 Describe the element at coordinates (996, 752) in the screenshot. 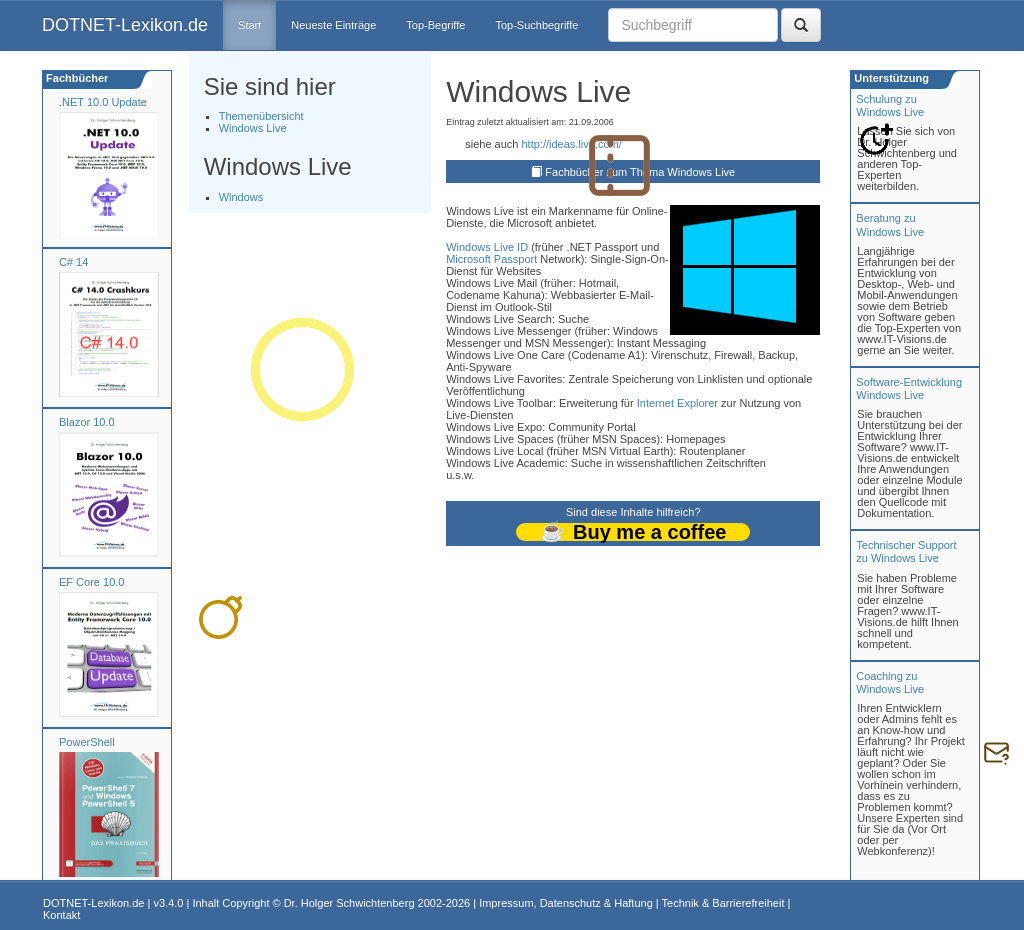

I see `access email help or support` at that location.